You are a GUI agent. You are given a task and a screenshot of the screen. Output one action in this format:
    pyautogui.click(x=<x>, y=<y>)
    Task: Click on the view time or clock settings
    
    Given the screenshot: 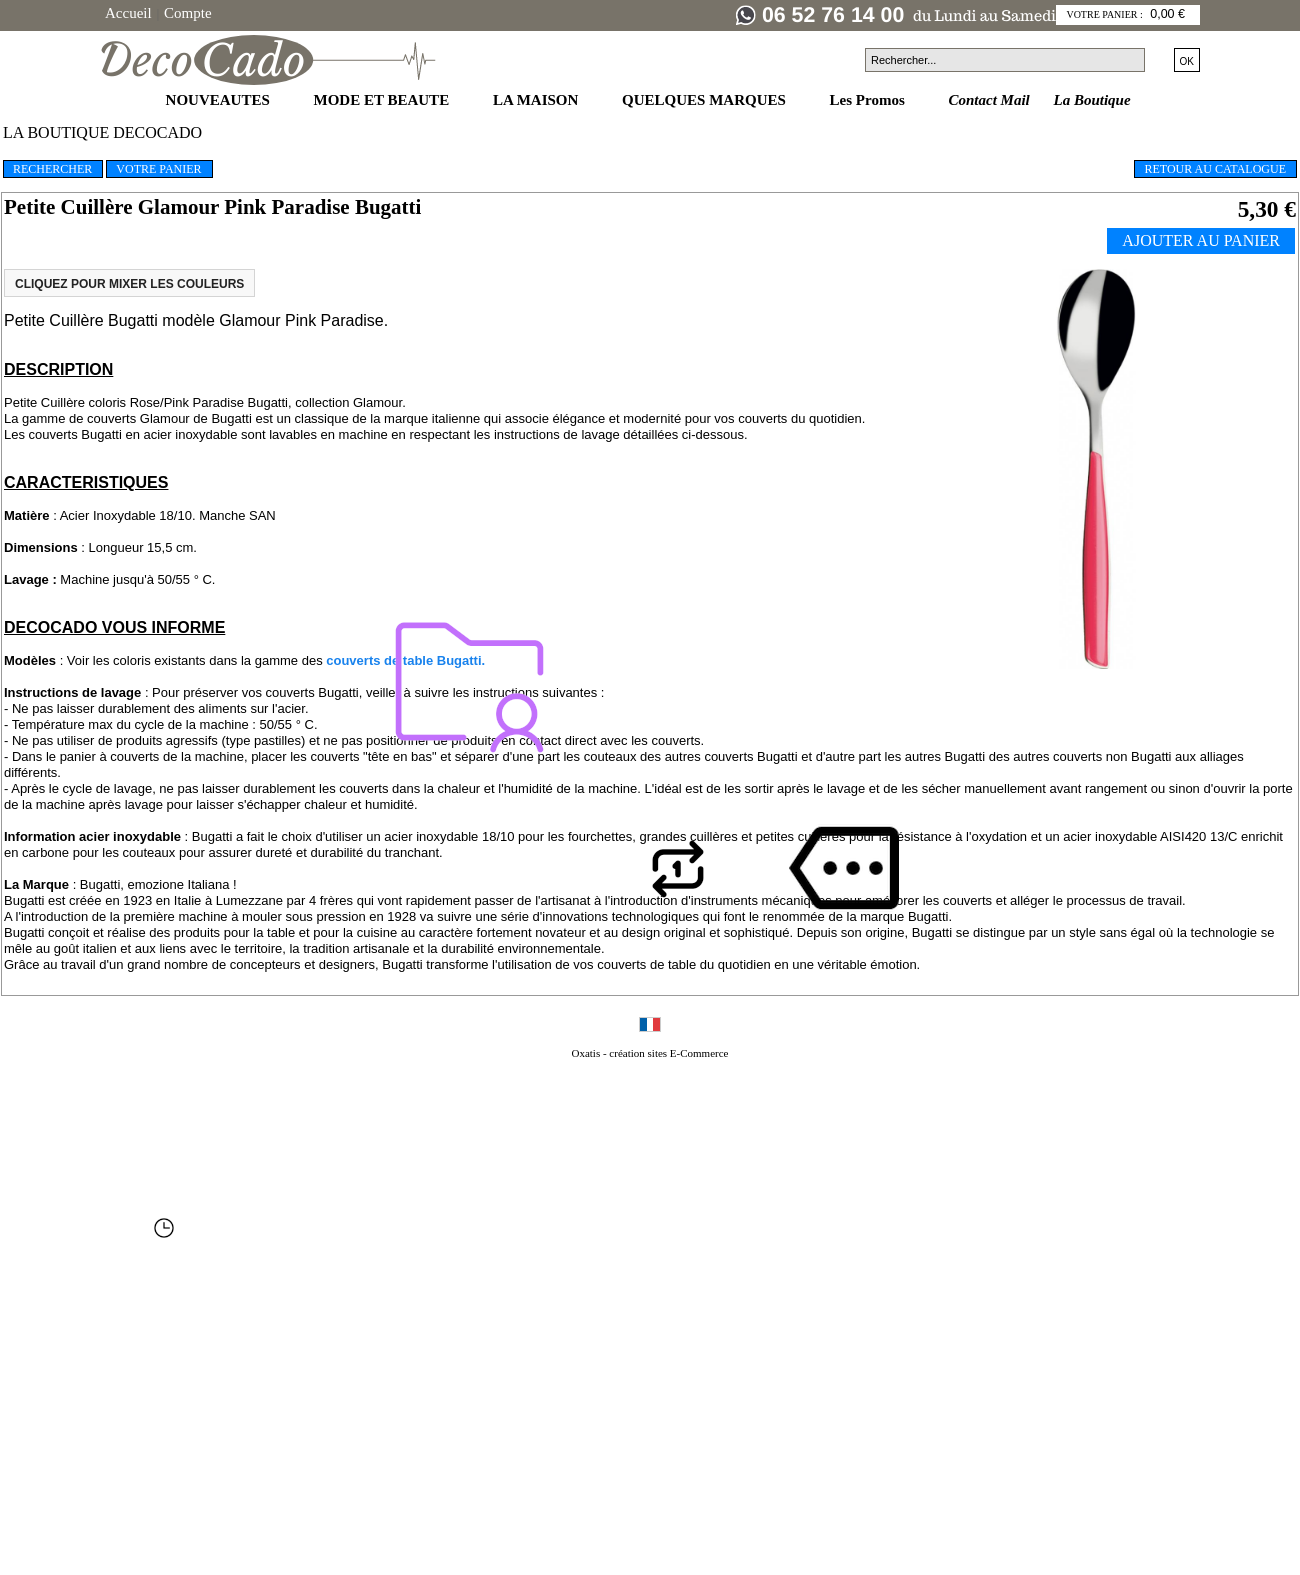 What is the action you would take?
    pyautogui.click(x=164, y=1228)
    